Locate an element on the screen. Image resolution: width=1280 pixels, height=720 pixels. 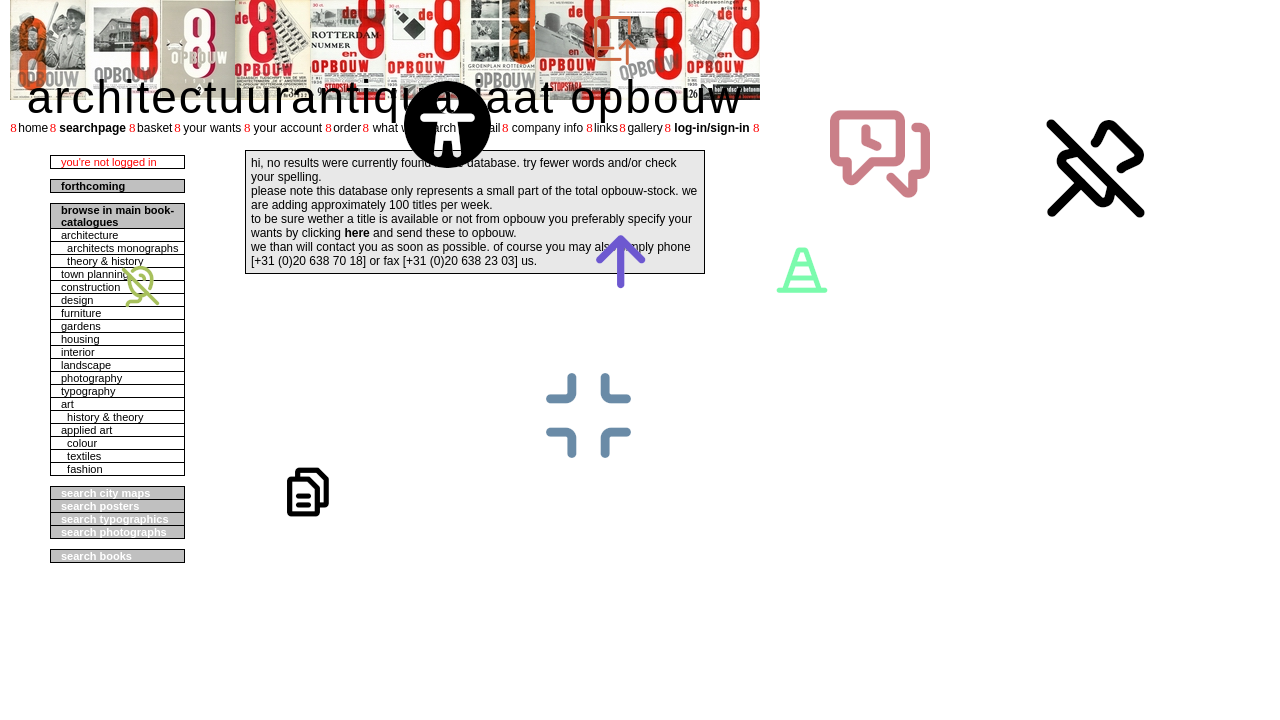
view all files is located at coordinates (307, 492).